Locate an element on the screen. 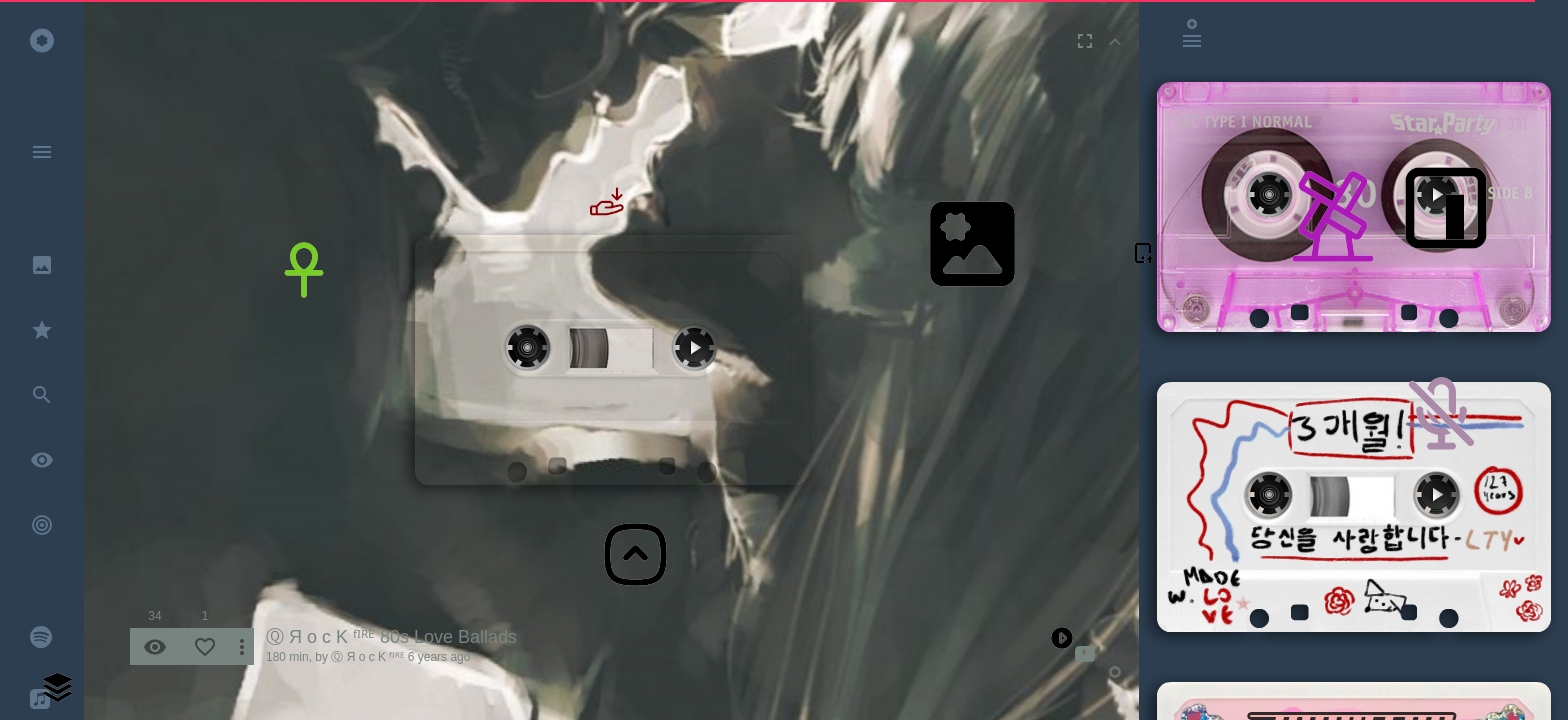  symbol representing life or immortality is located at coordinates (304, 270).